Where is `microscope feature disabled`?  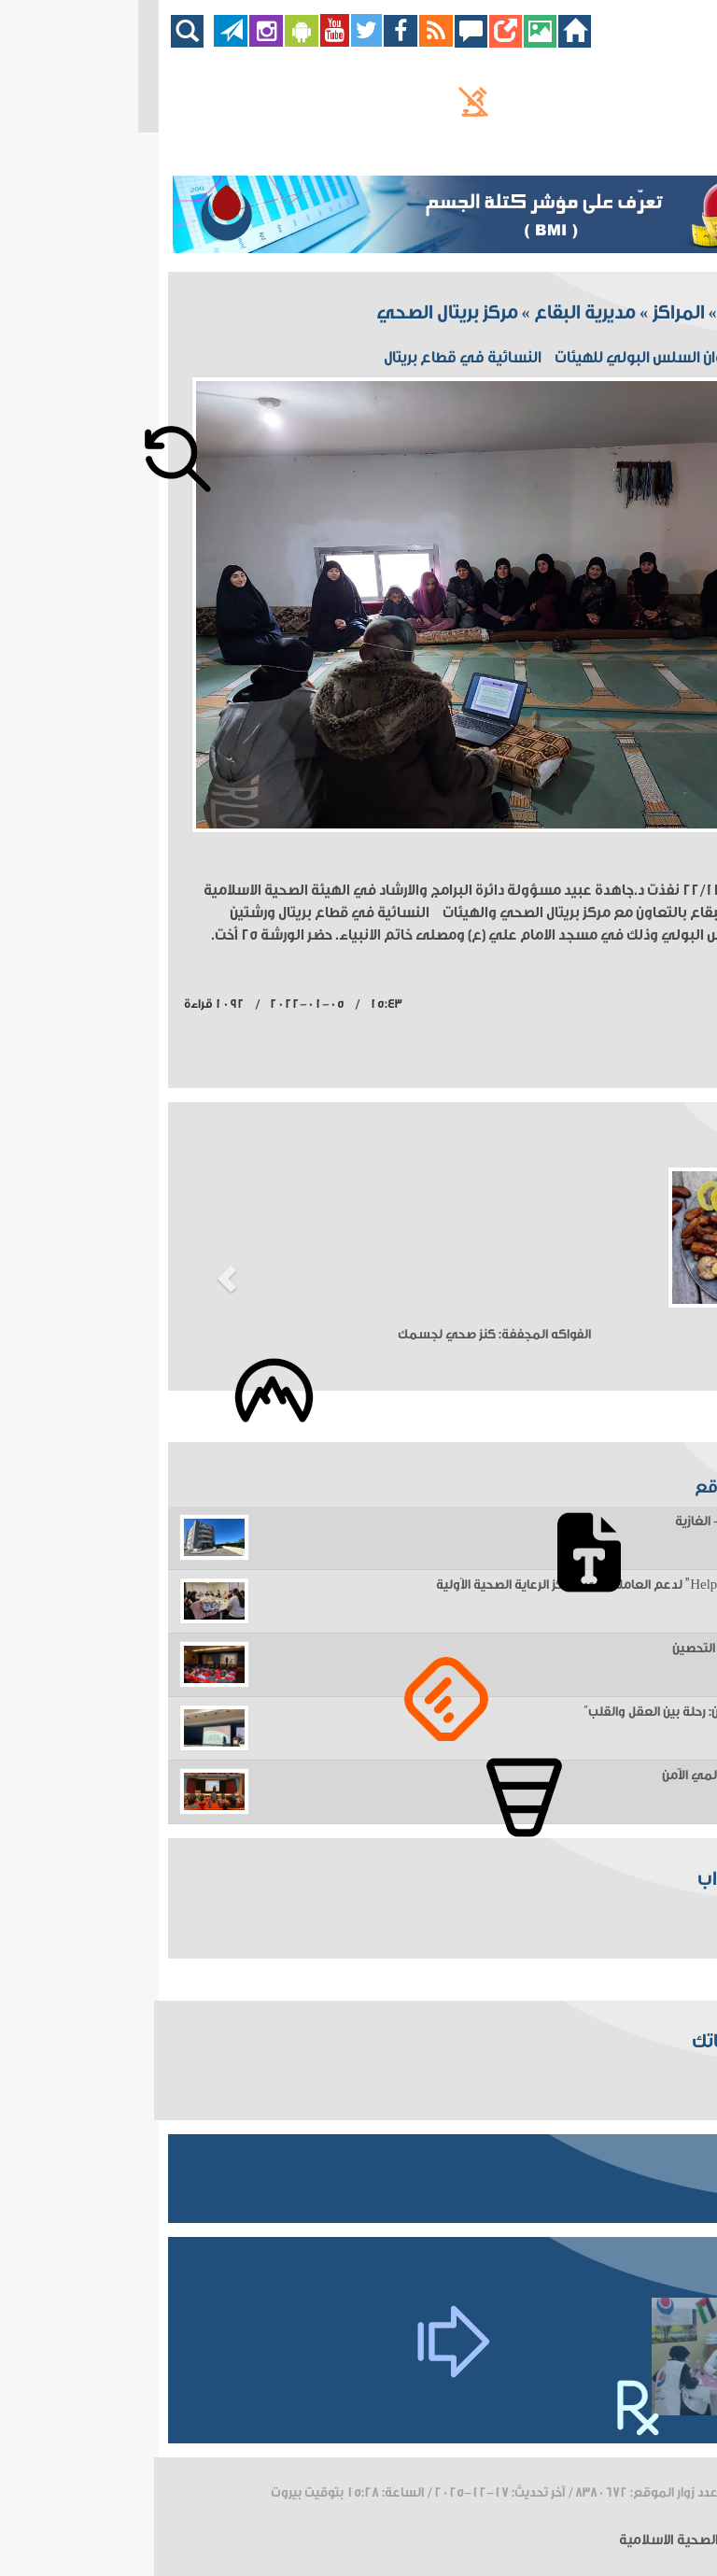 microscope feature disabled is located at coordinates (473, 102).